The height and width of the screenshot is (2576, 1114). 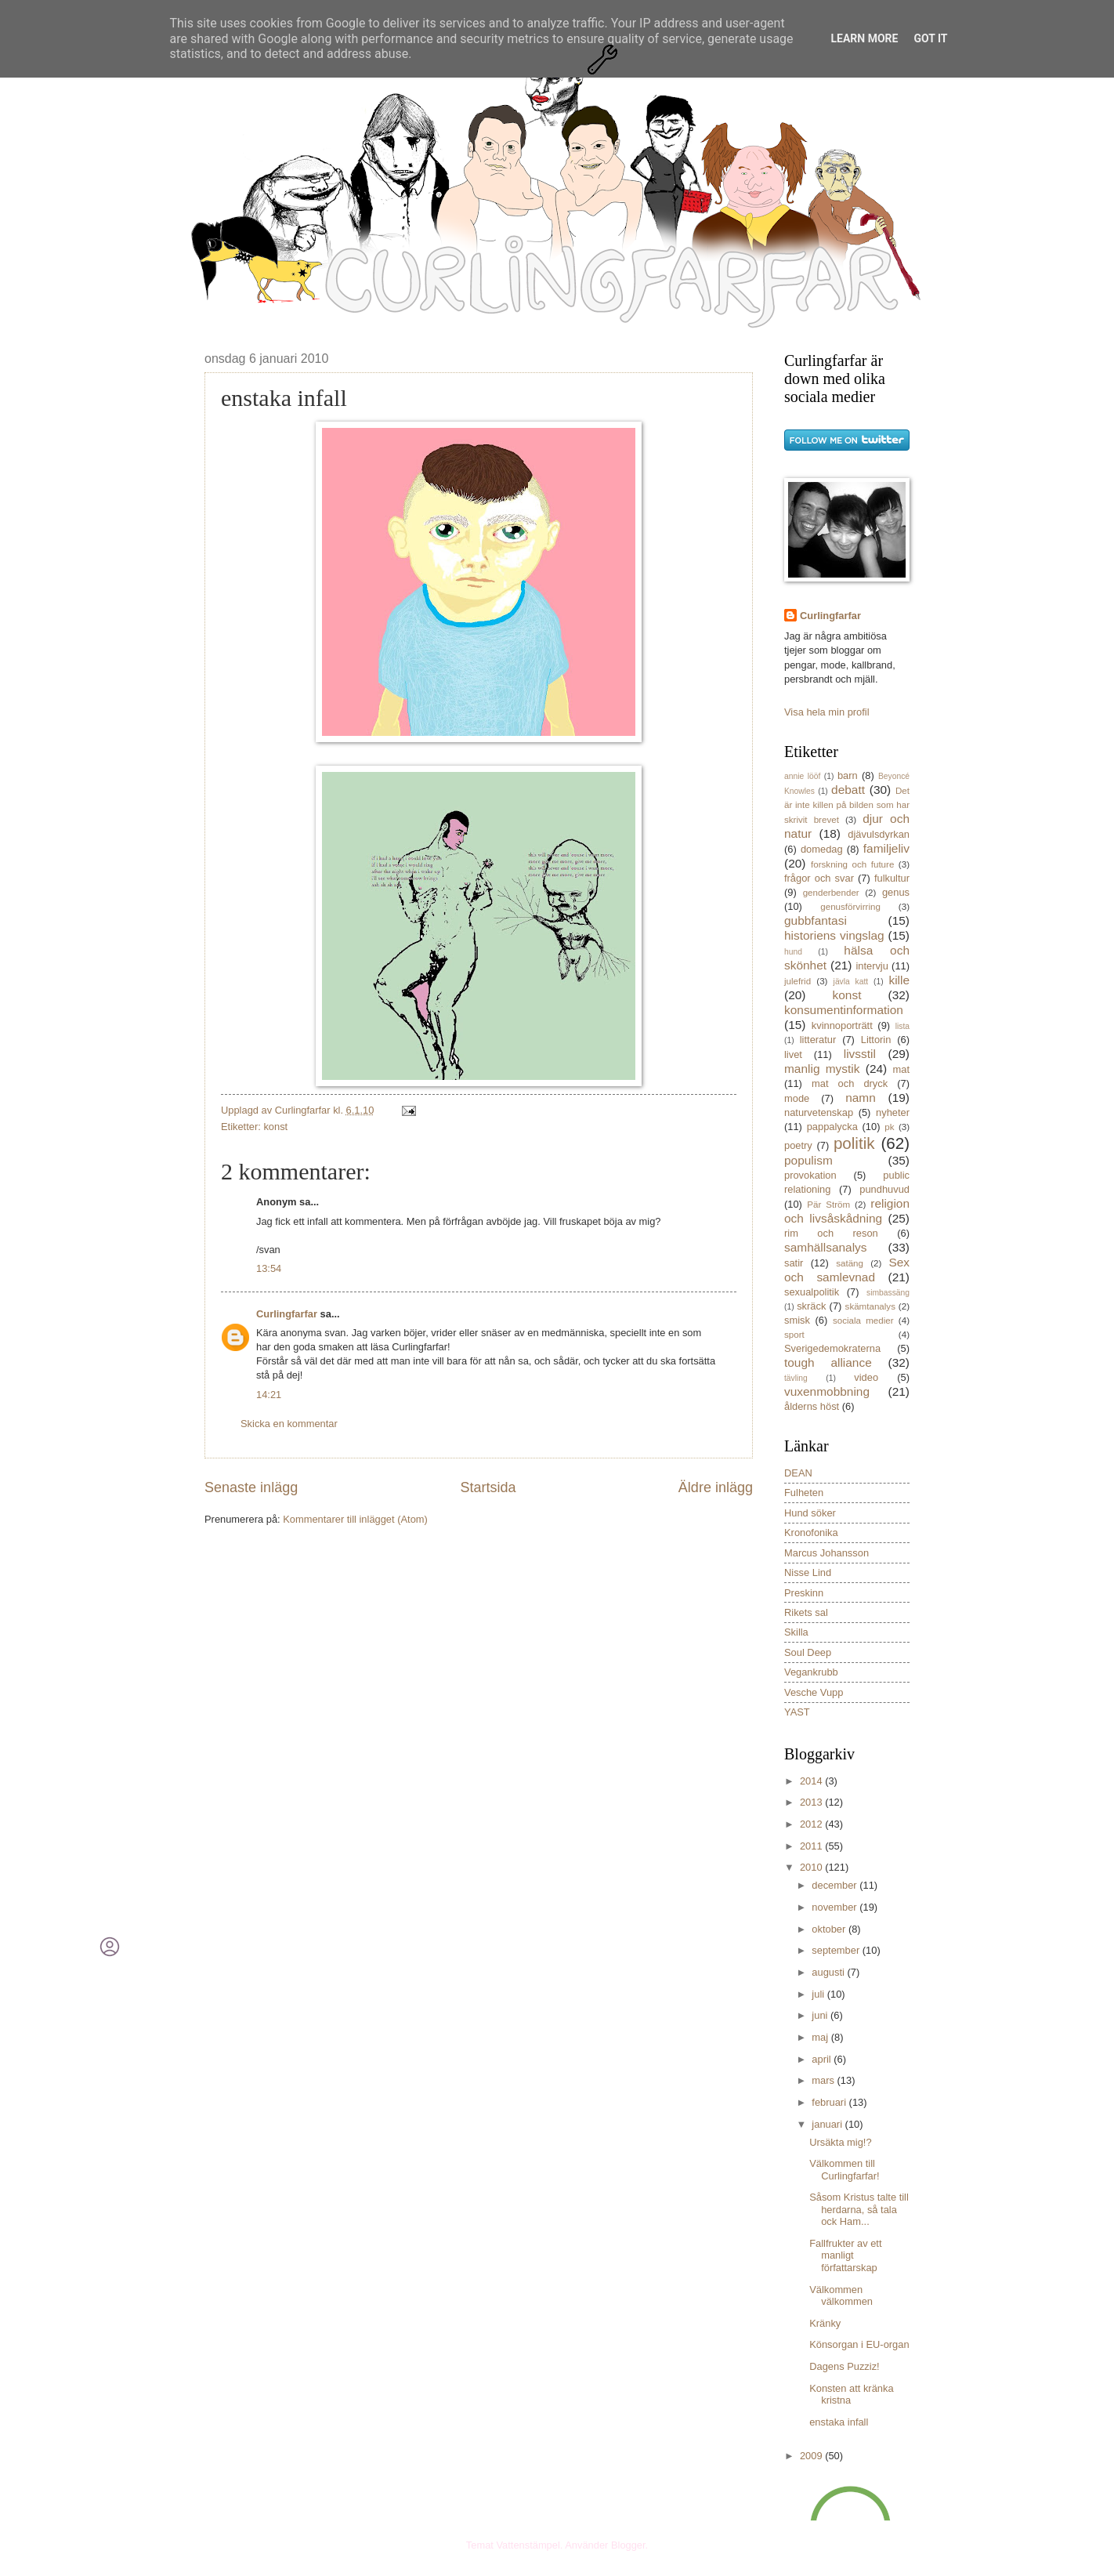 What do you see at coordinates (602, 60) in the screenshot?
I see `access settings or configuration options` at bounding box center [602, 60].